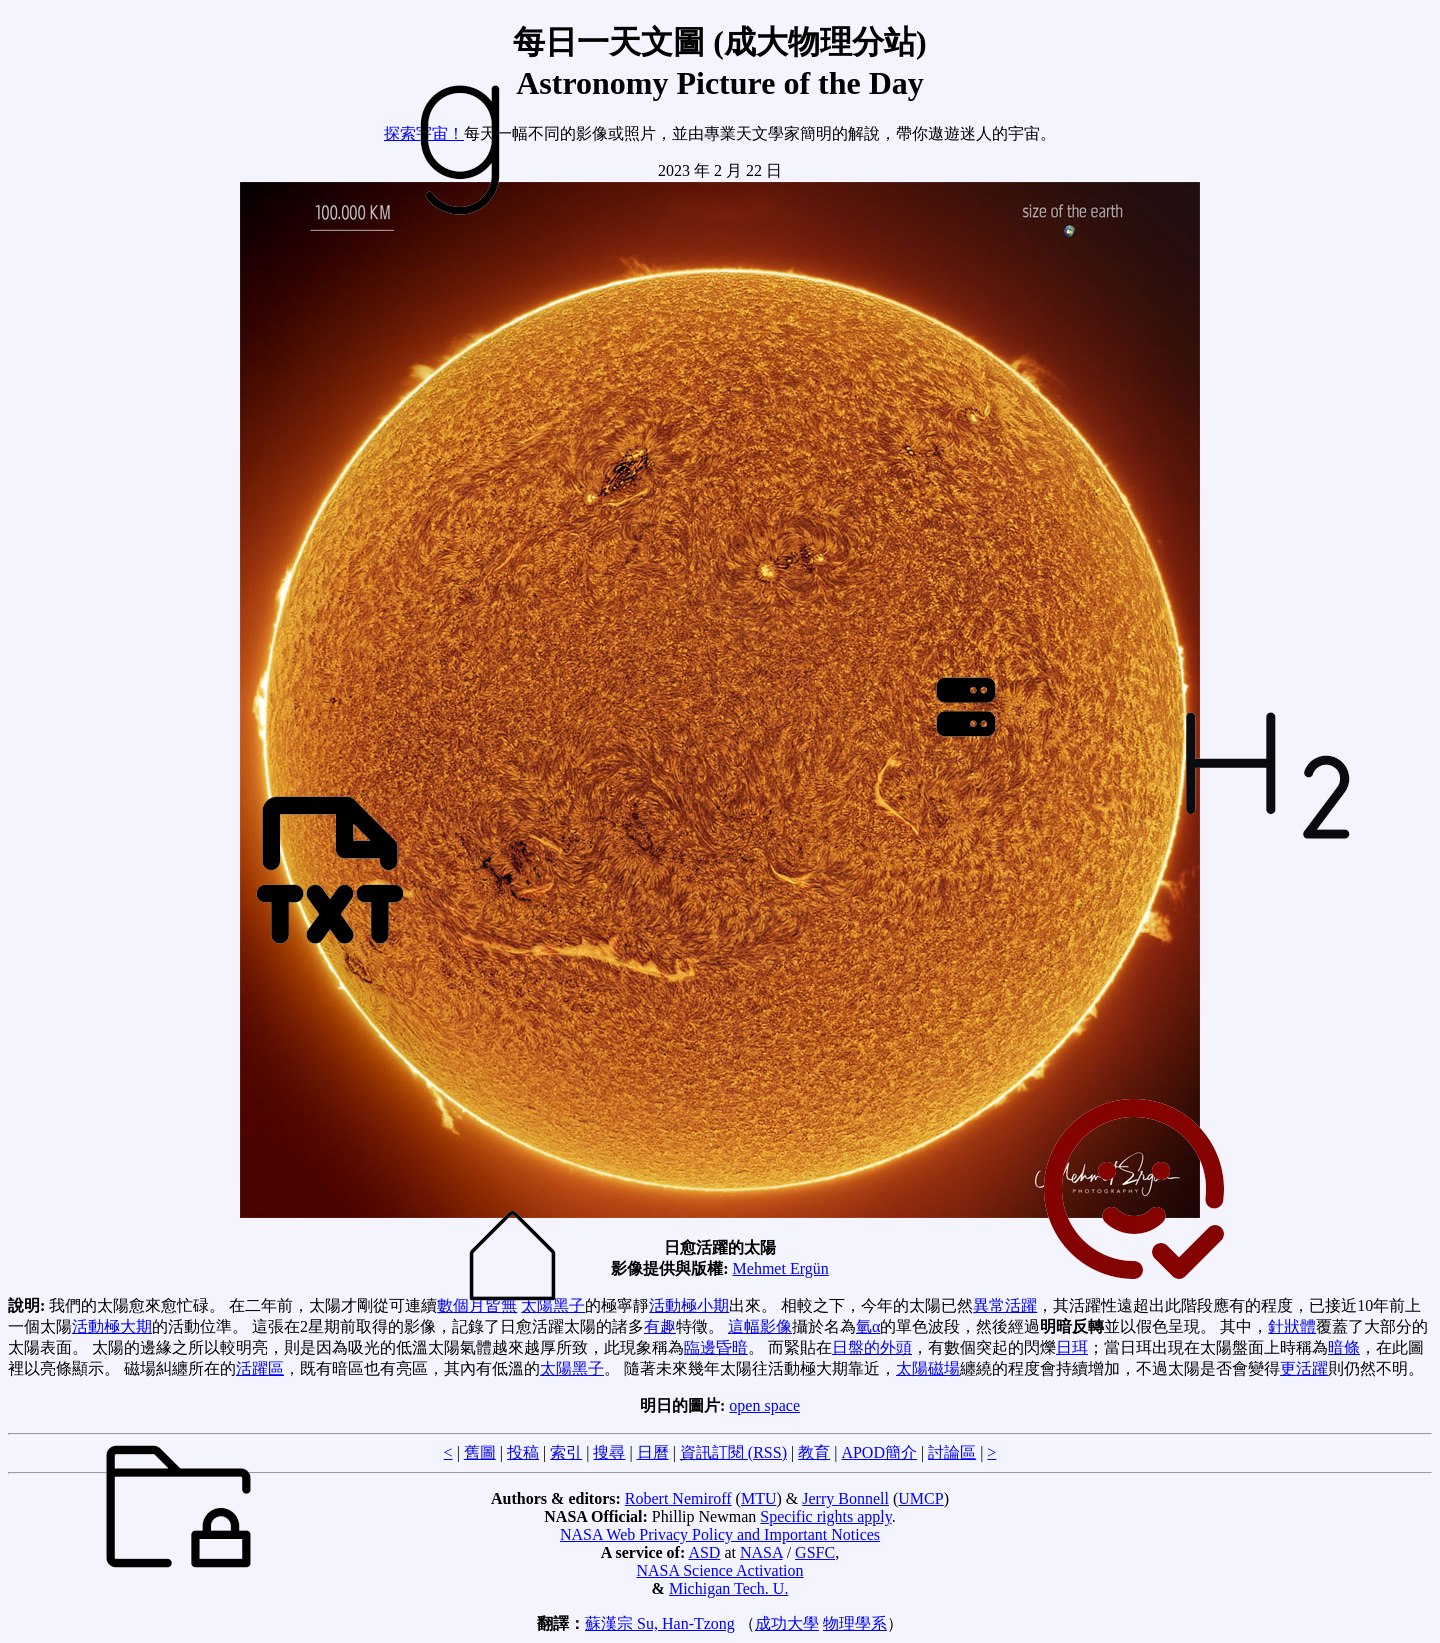 This screenshot has width=1440, height=1643. I want to click on access server settings or management, so click(966, 707).